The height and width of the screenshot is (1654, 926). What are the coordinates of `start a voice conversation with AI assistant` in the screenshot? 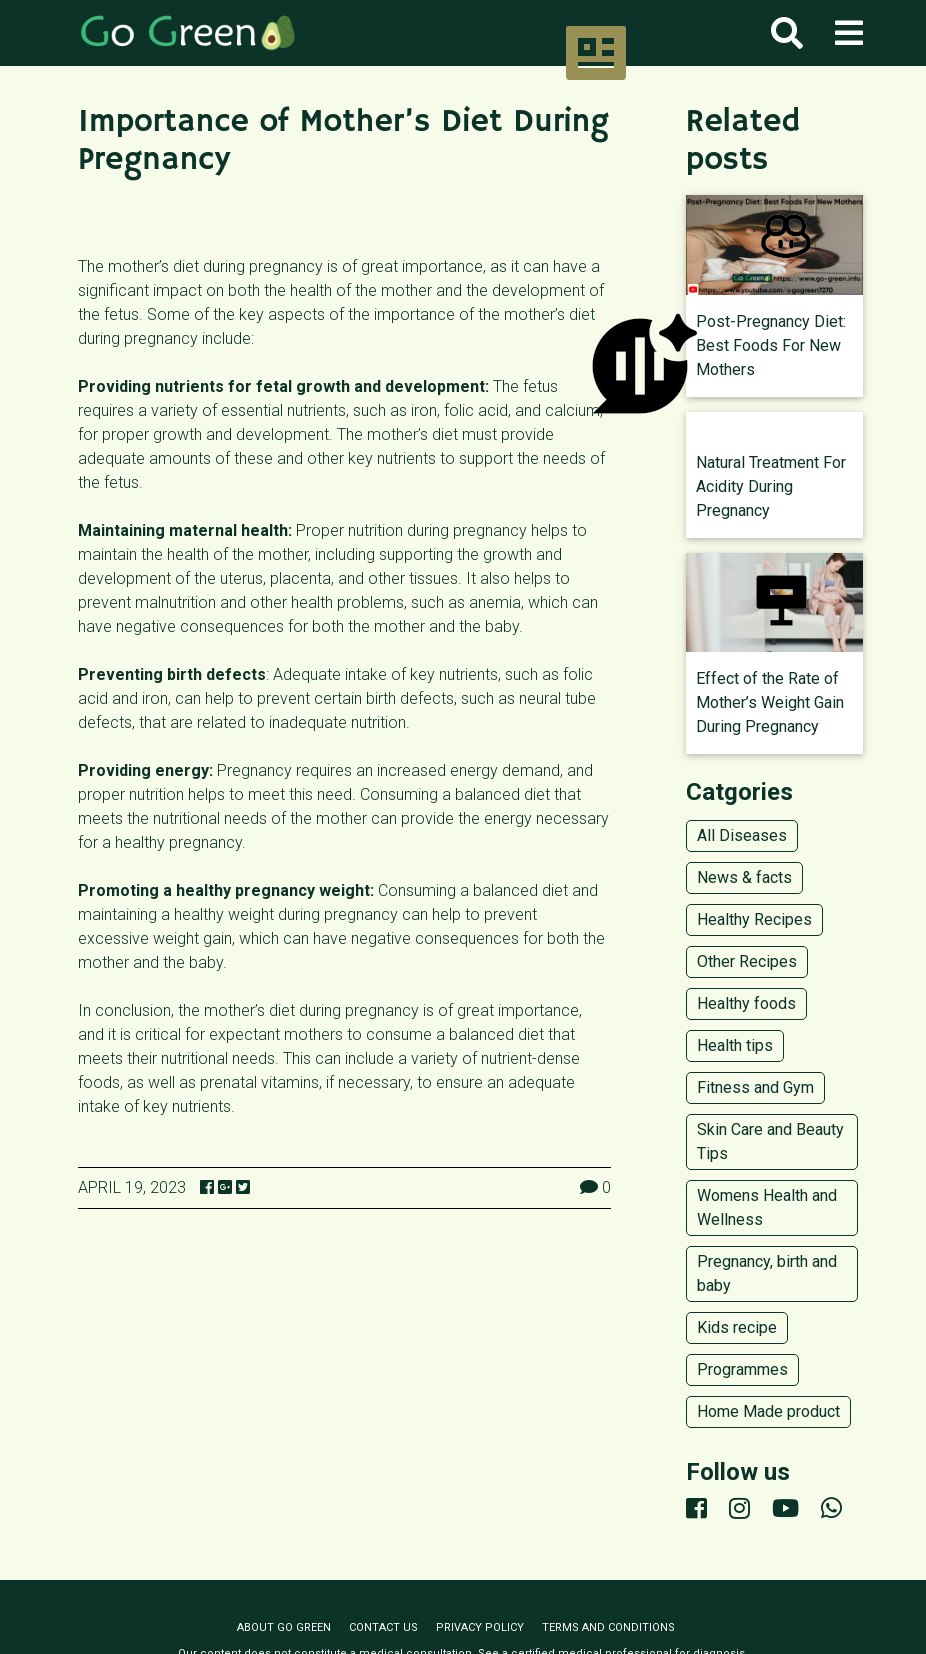 It's located at (640, 366).